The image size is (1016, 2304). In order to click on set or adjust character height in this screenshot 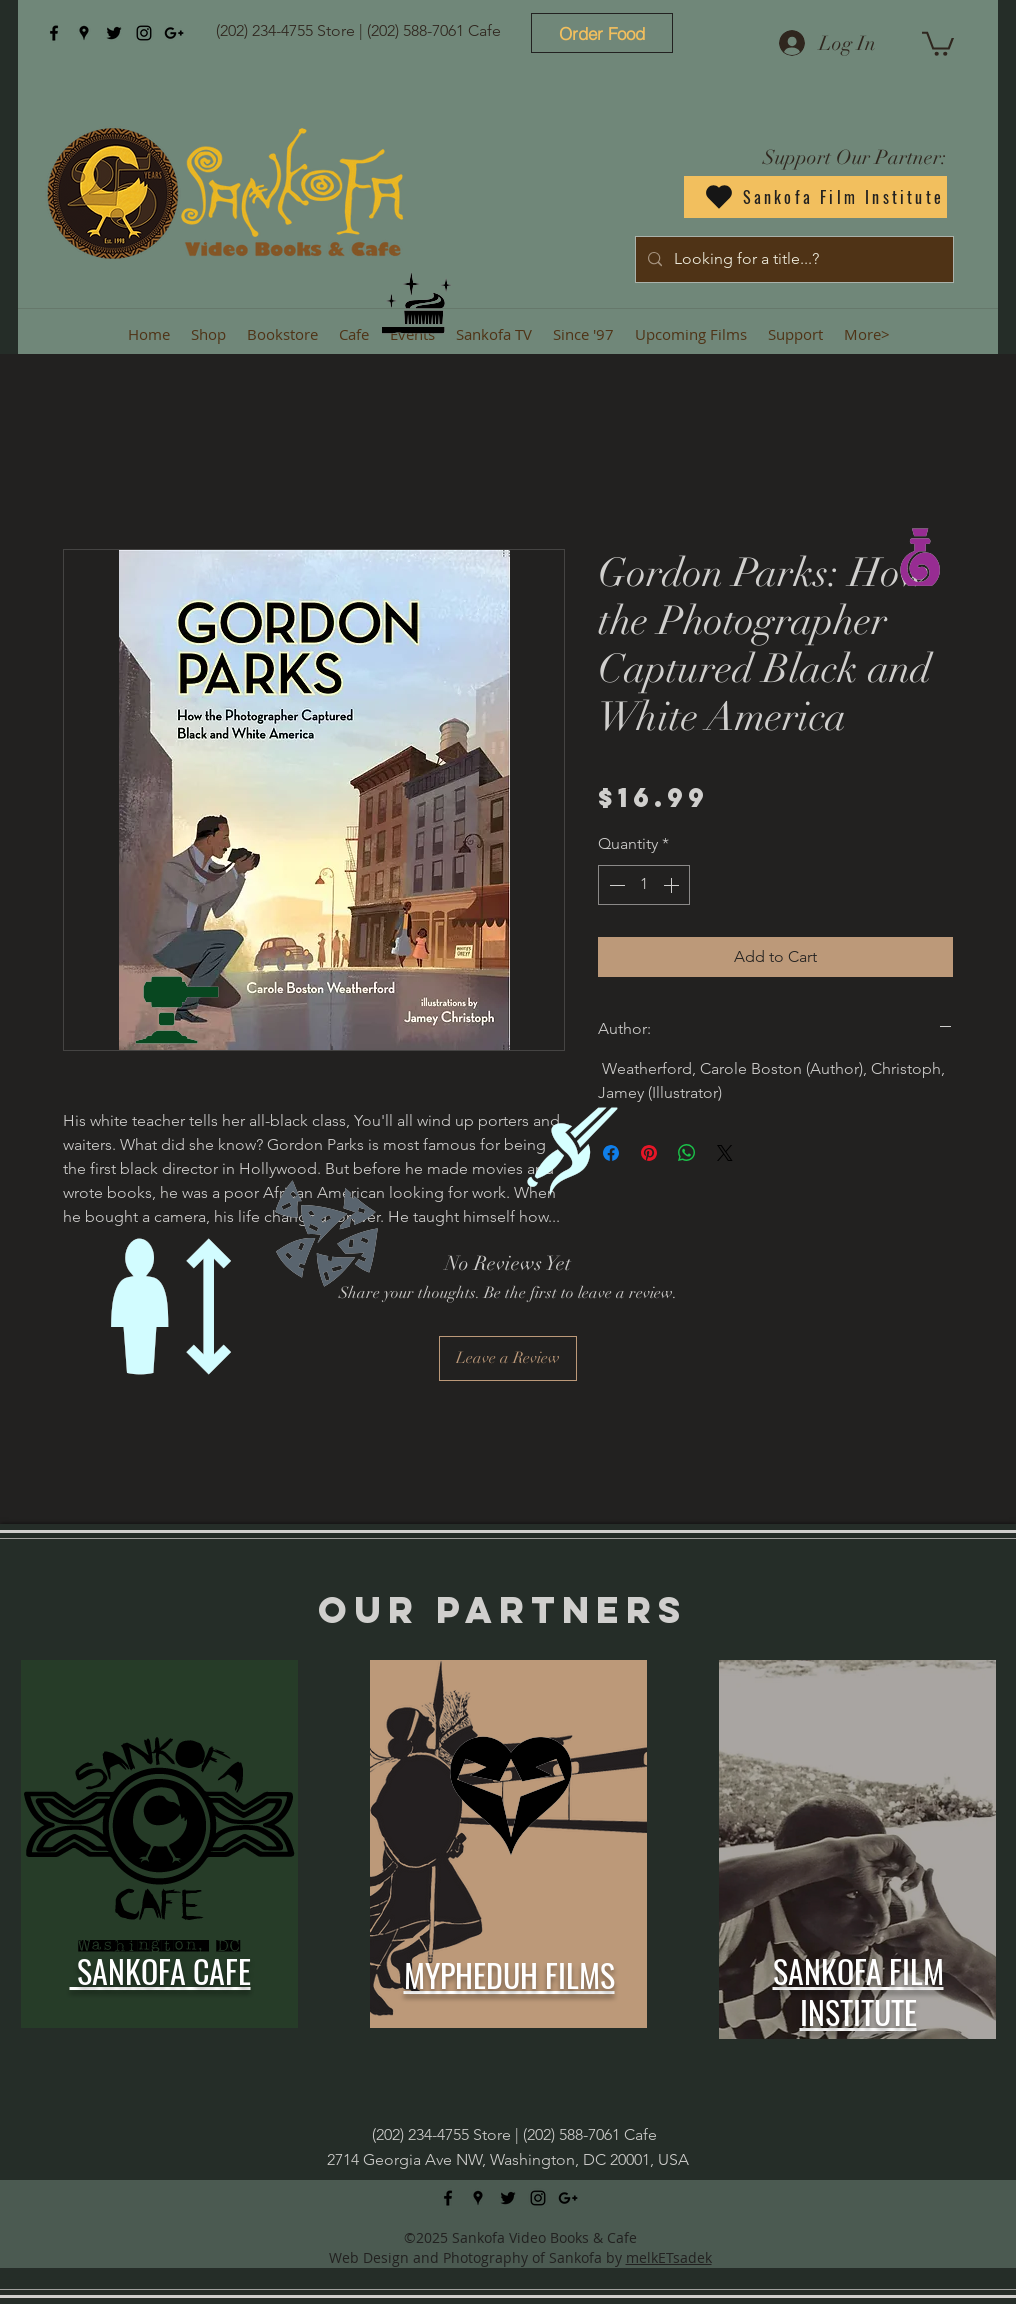, I will do `click(171, 1306)`.